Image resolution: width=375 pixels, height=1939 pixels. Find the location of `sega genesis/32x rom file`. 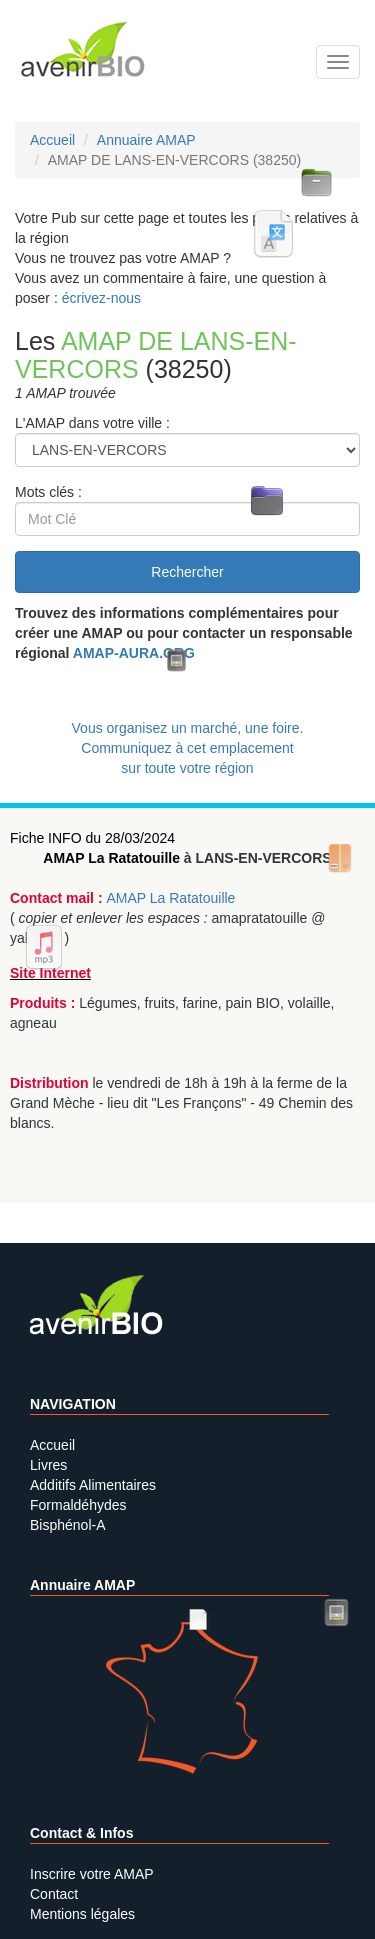

sega genesis/32x rom file is located at coordinates (176, 660).